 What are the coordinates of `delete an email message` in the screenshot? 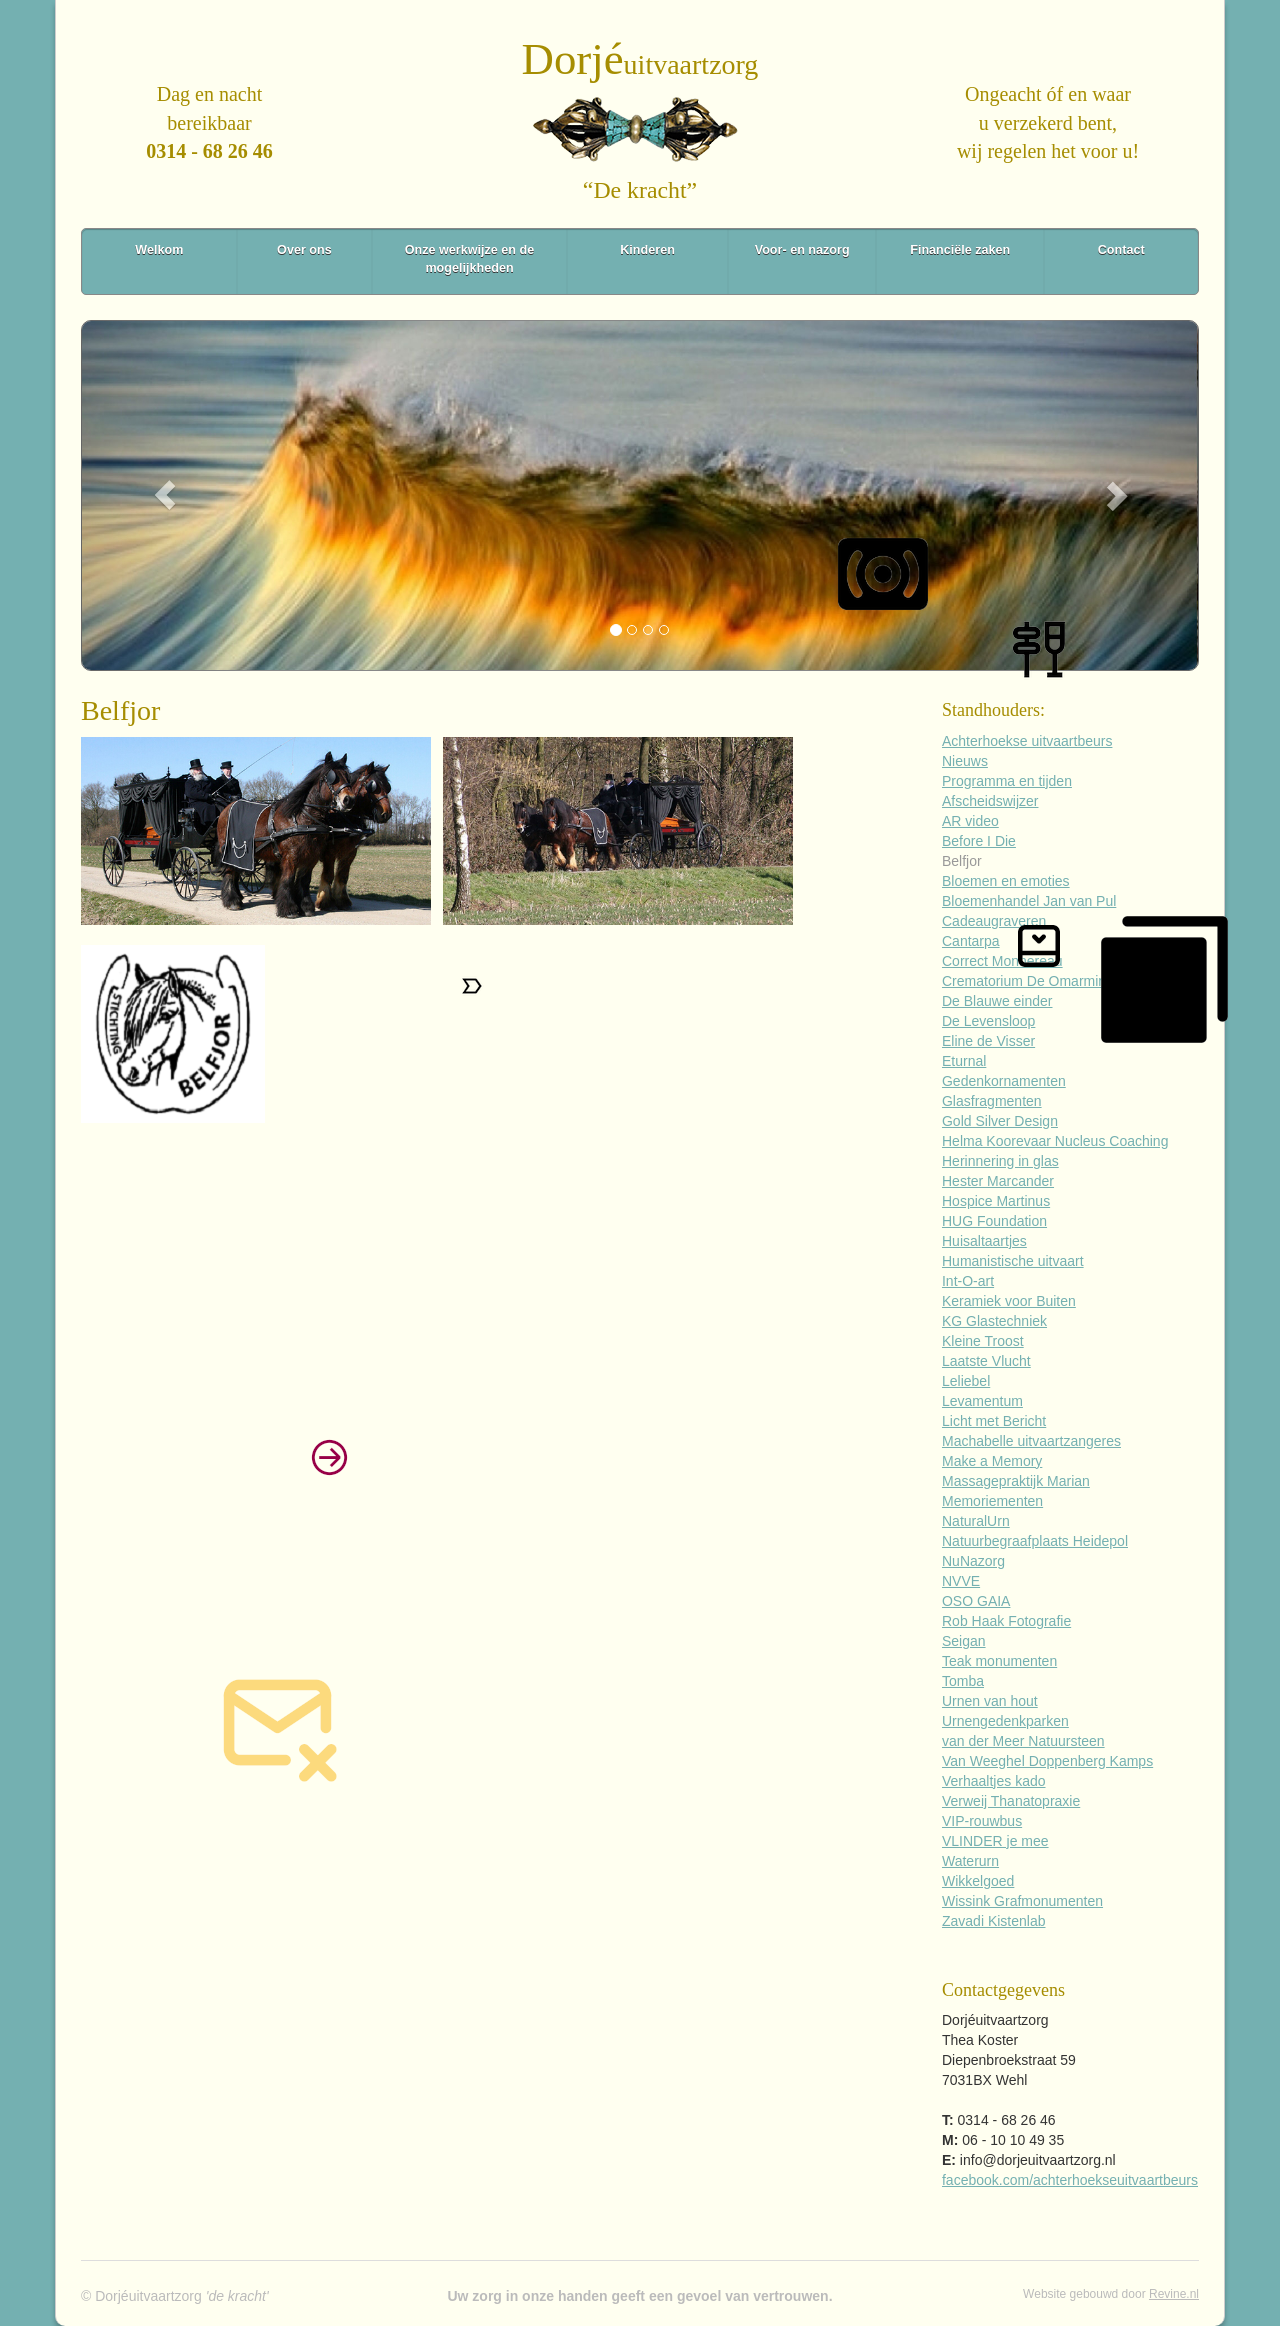 It's located at (277, 1722).